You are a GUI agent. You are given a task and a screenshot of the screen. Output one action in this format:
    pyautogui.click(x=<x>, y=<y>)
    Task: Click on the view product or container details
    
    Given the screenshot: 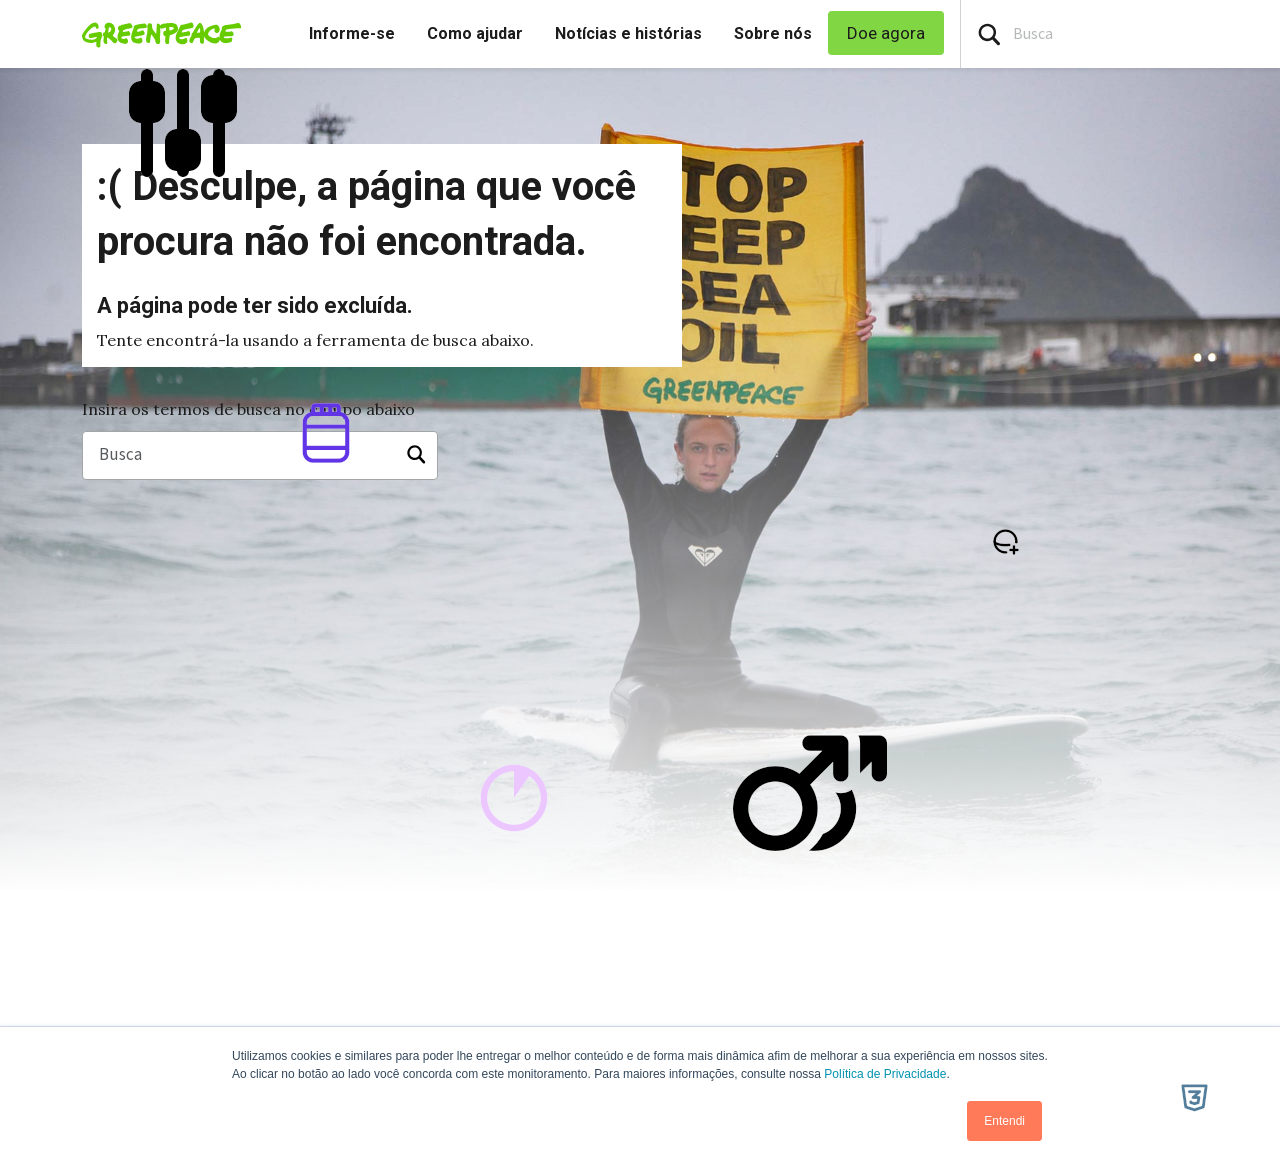 What is the action you would take?
    pyautogui.click(x=326, y=433)
    